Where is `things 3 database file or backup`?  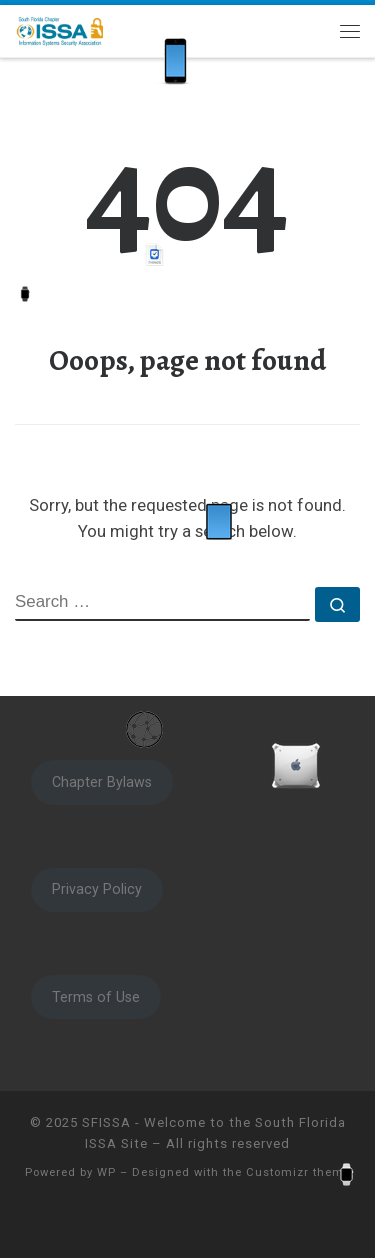
things 3 database file or backup is located at coordinates (154, 254).